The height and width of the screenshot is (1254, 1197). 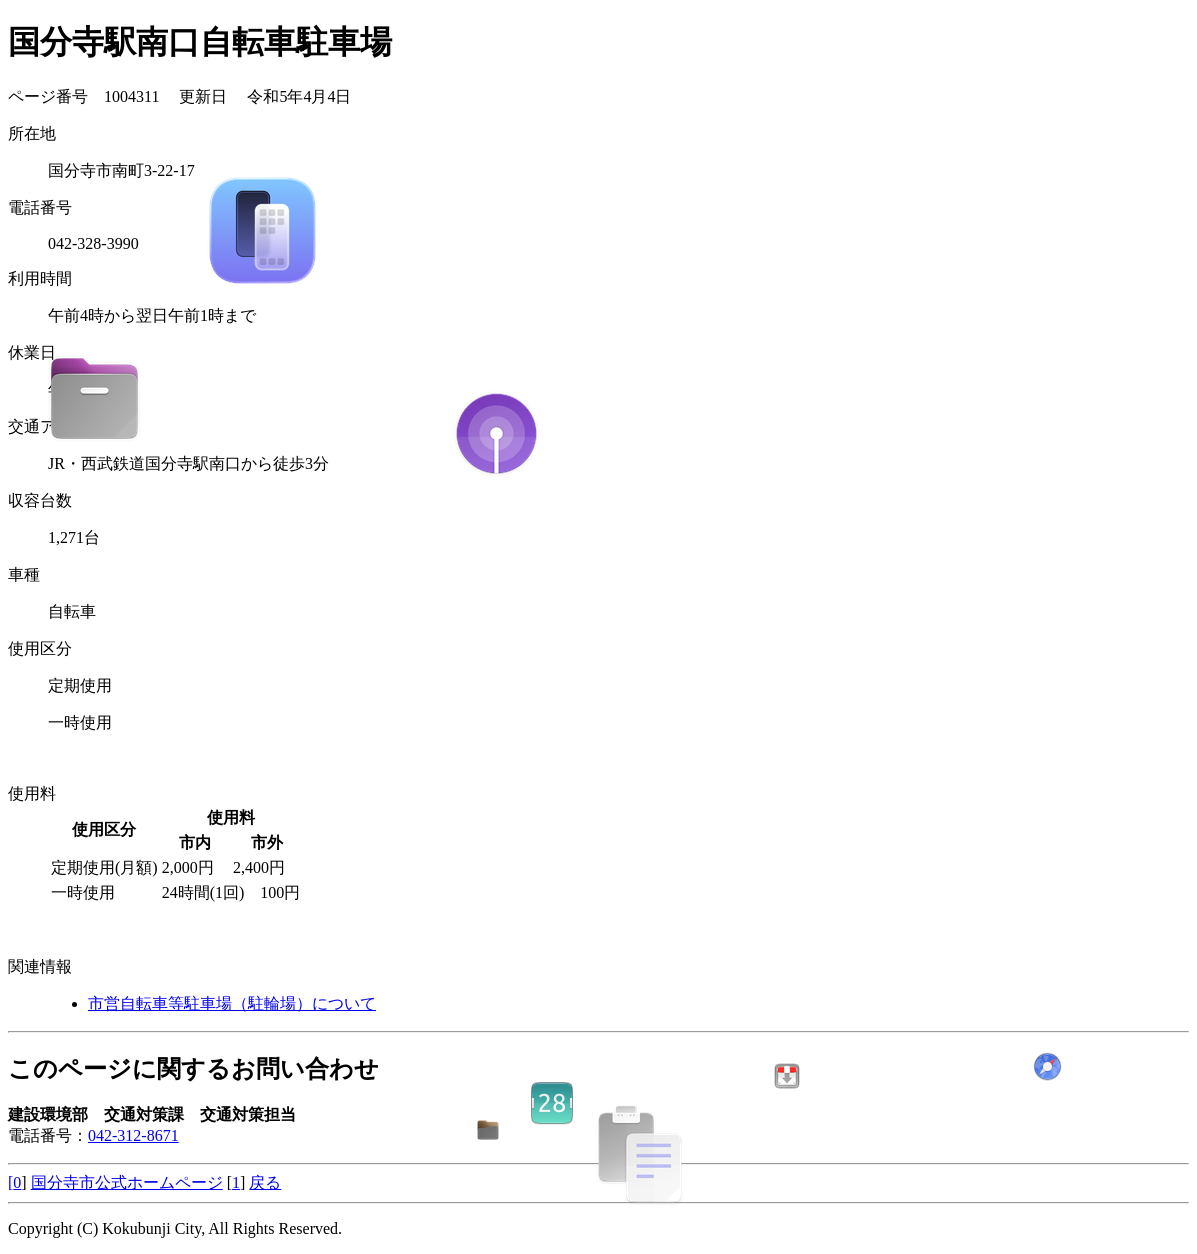 I want to click on paste content from clipboard, so click(x=640, y=1154).